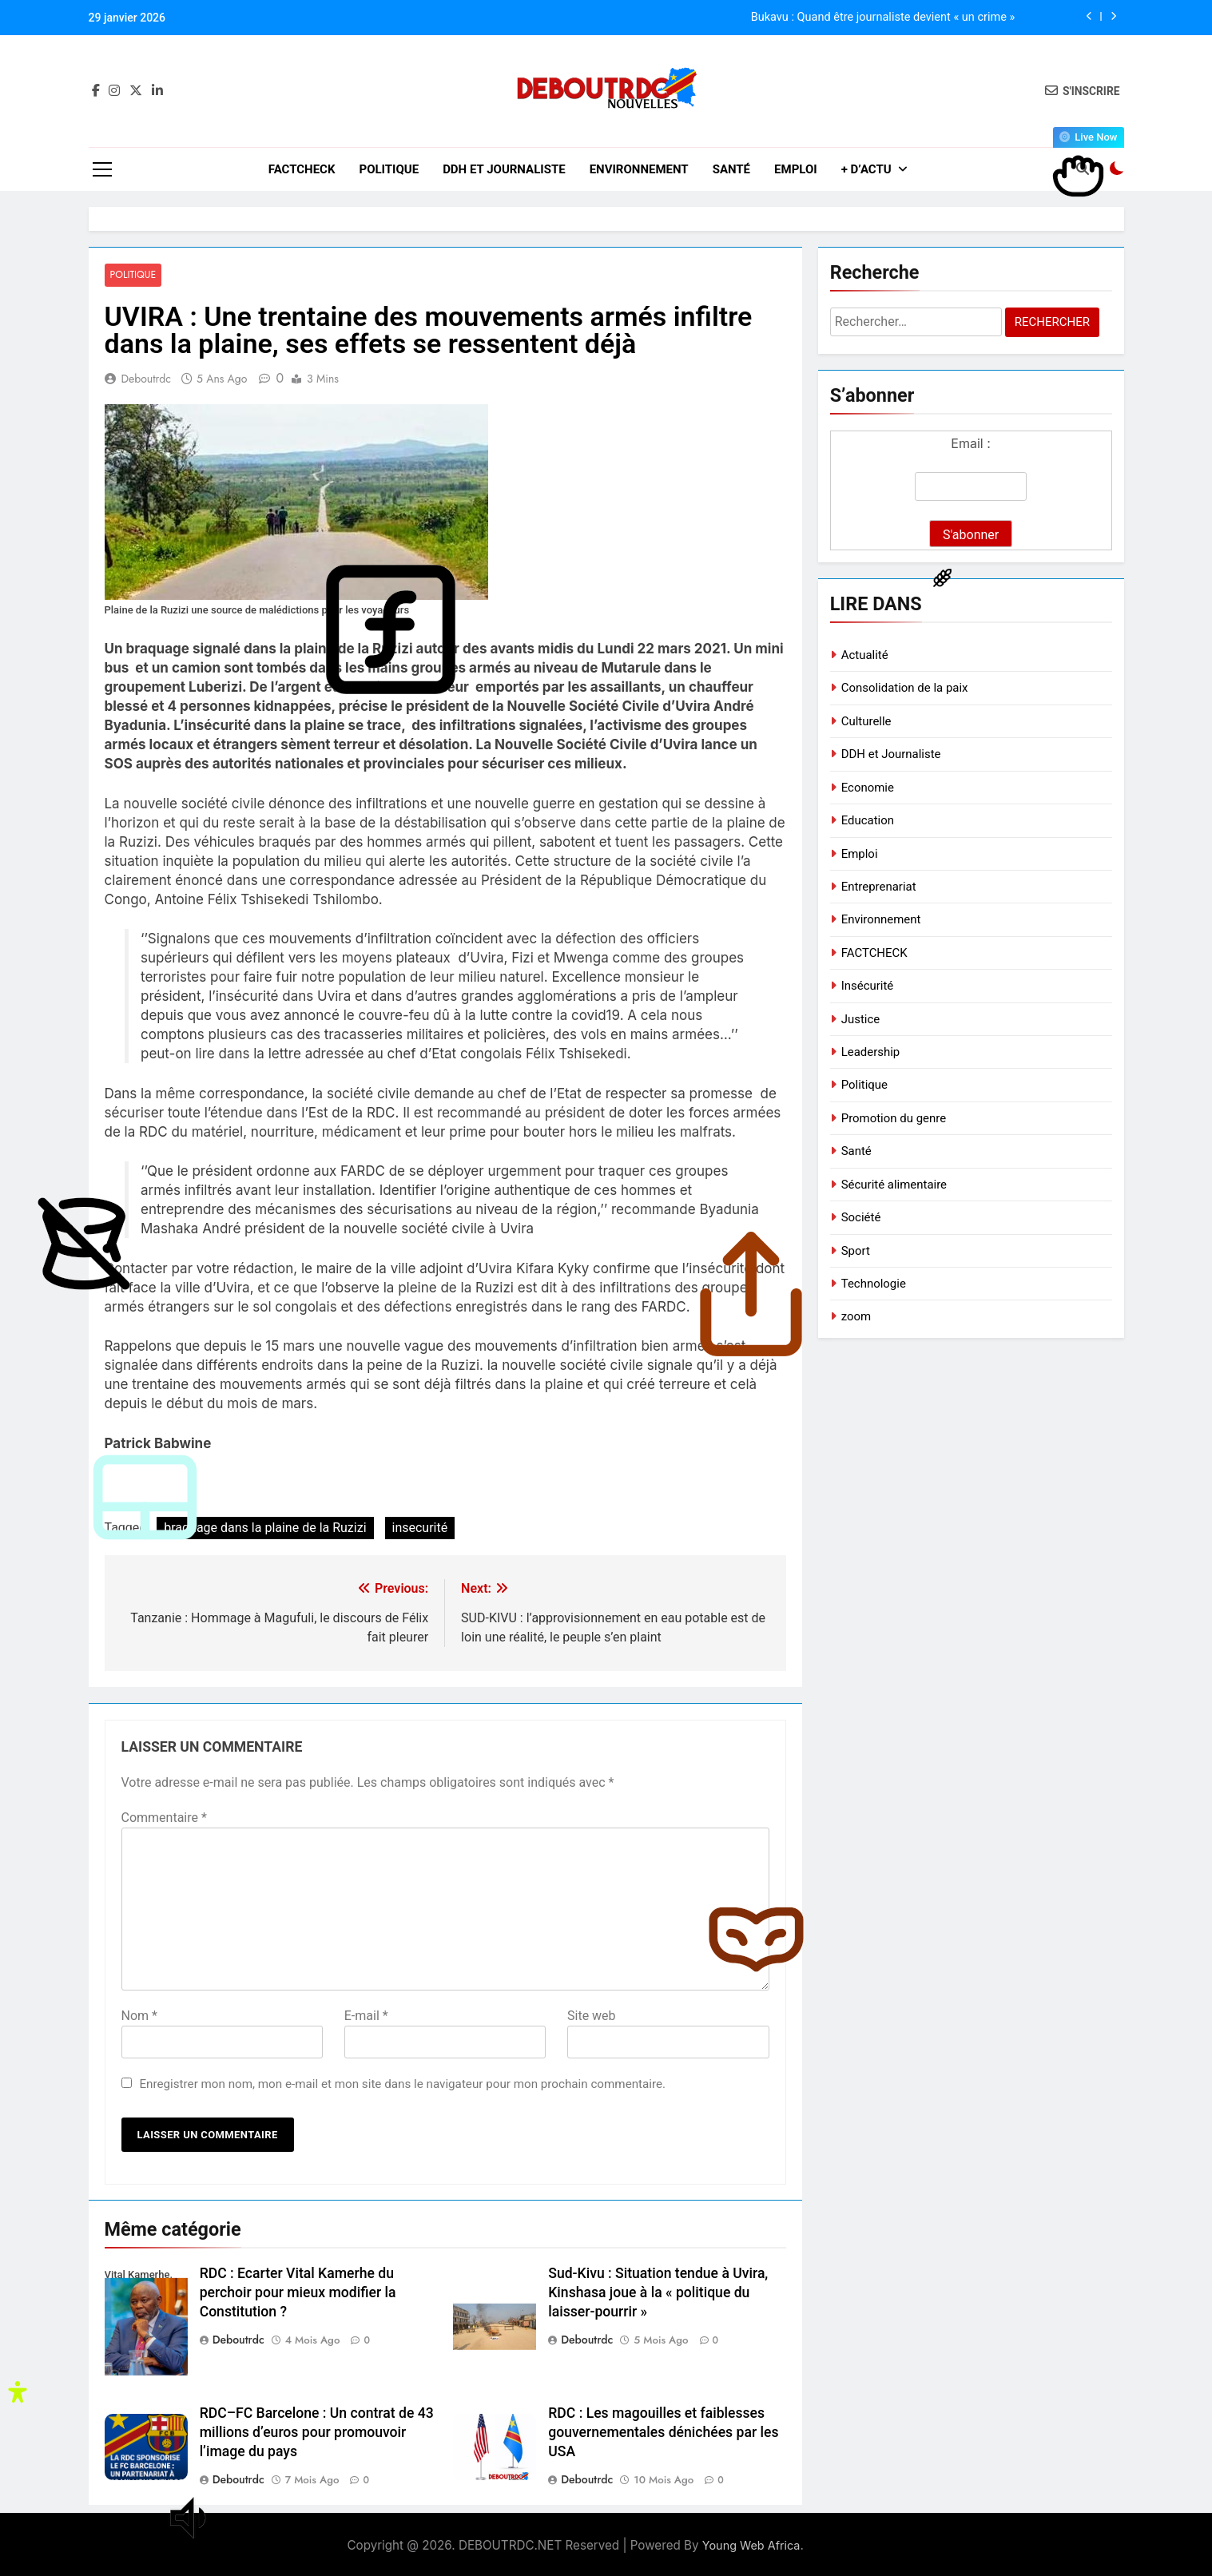  Describe the element at coordinates (84, 1244) in the screenshot. I see `diabolo juggling mode disabled` at that location.